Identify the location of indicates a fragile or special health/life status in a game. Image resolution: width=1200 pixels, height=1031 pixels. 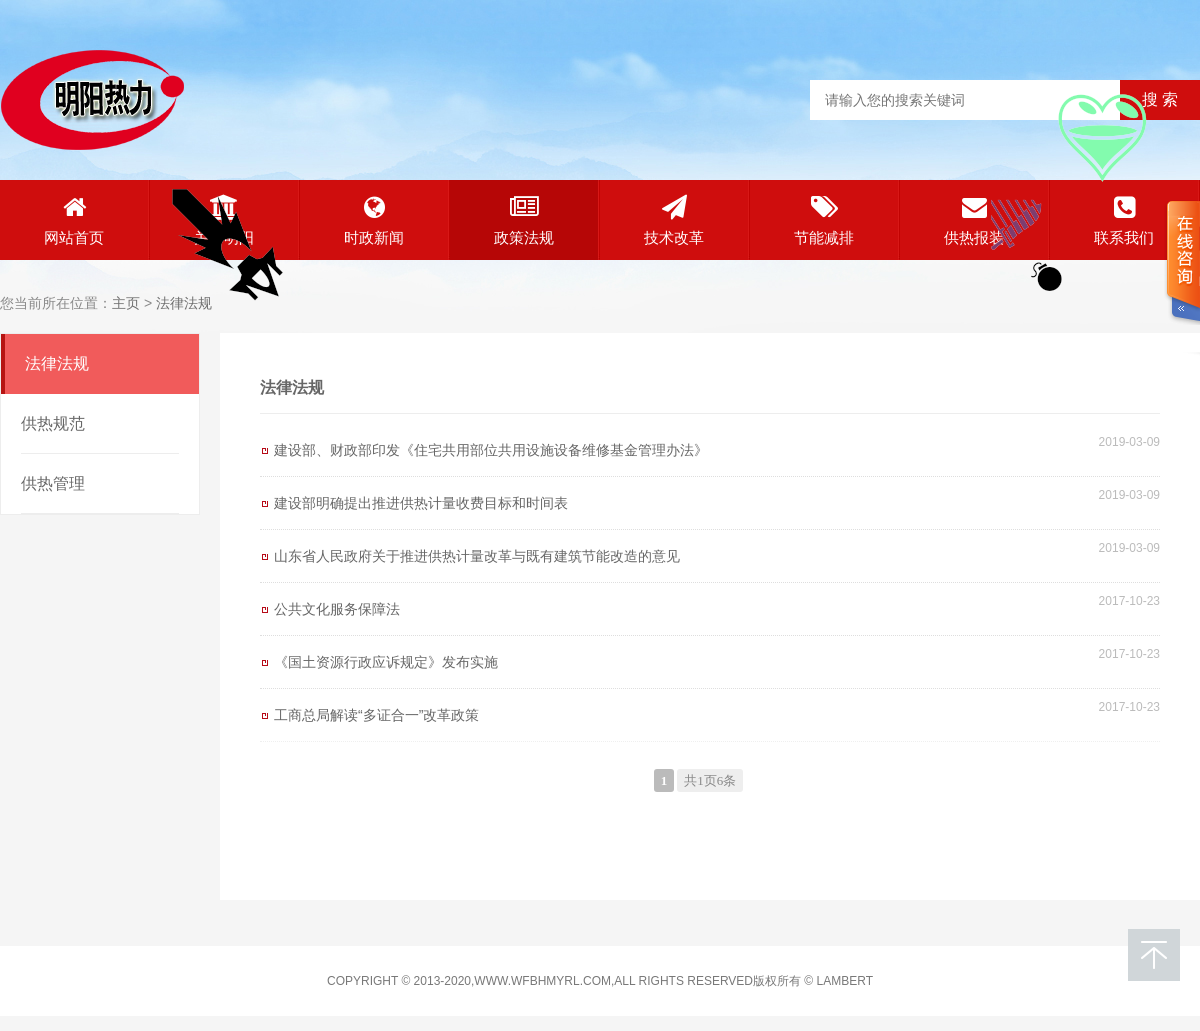
(1101, 137).